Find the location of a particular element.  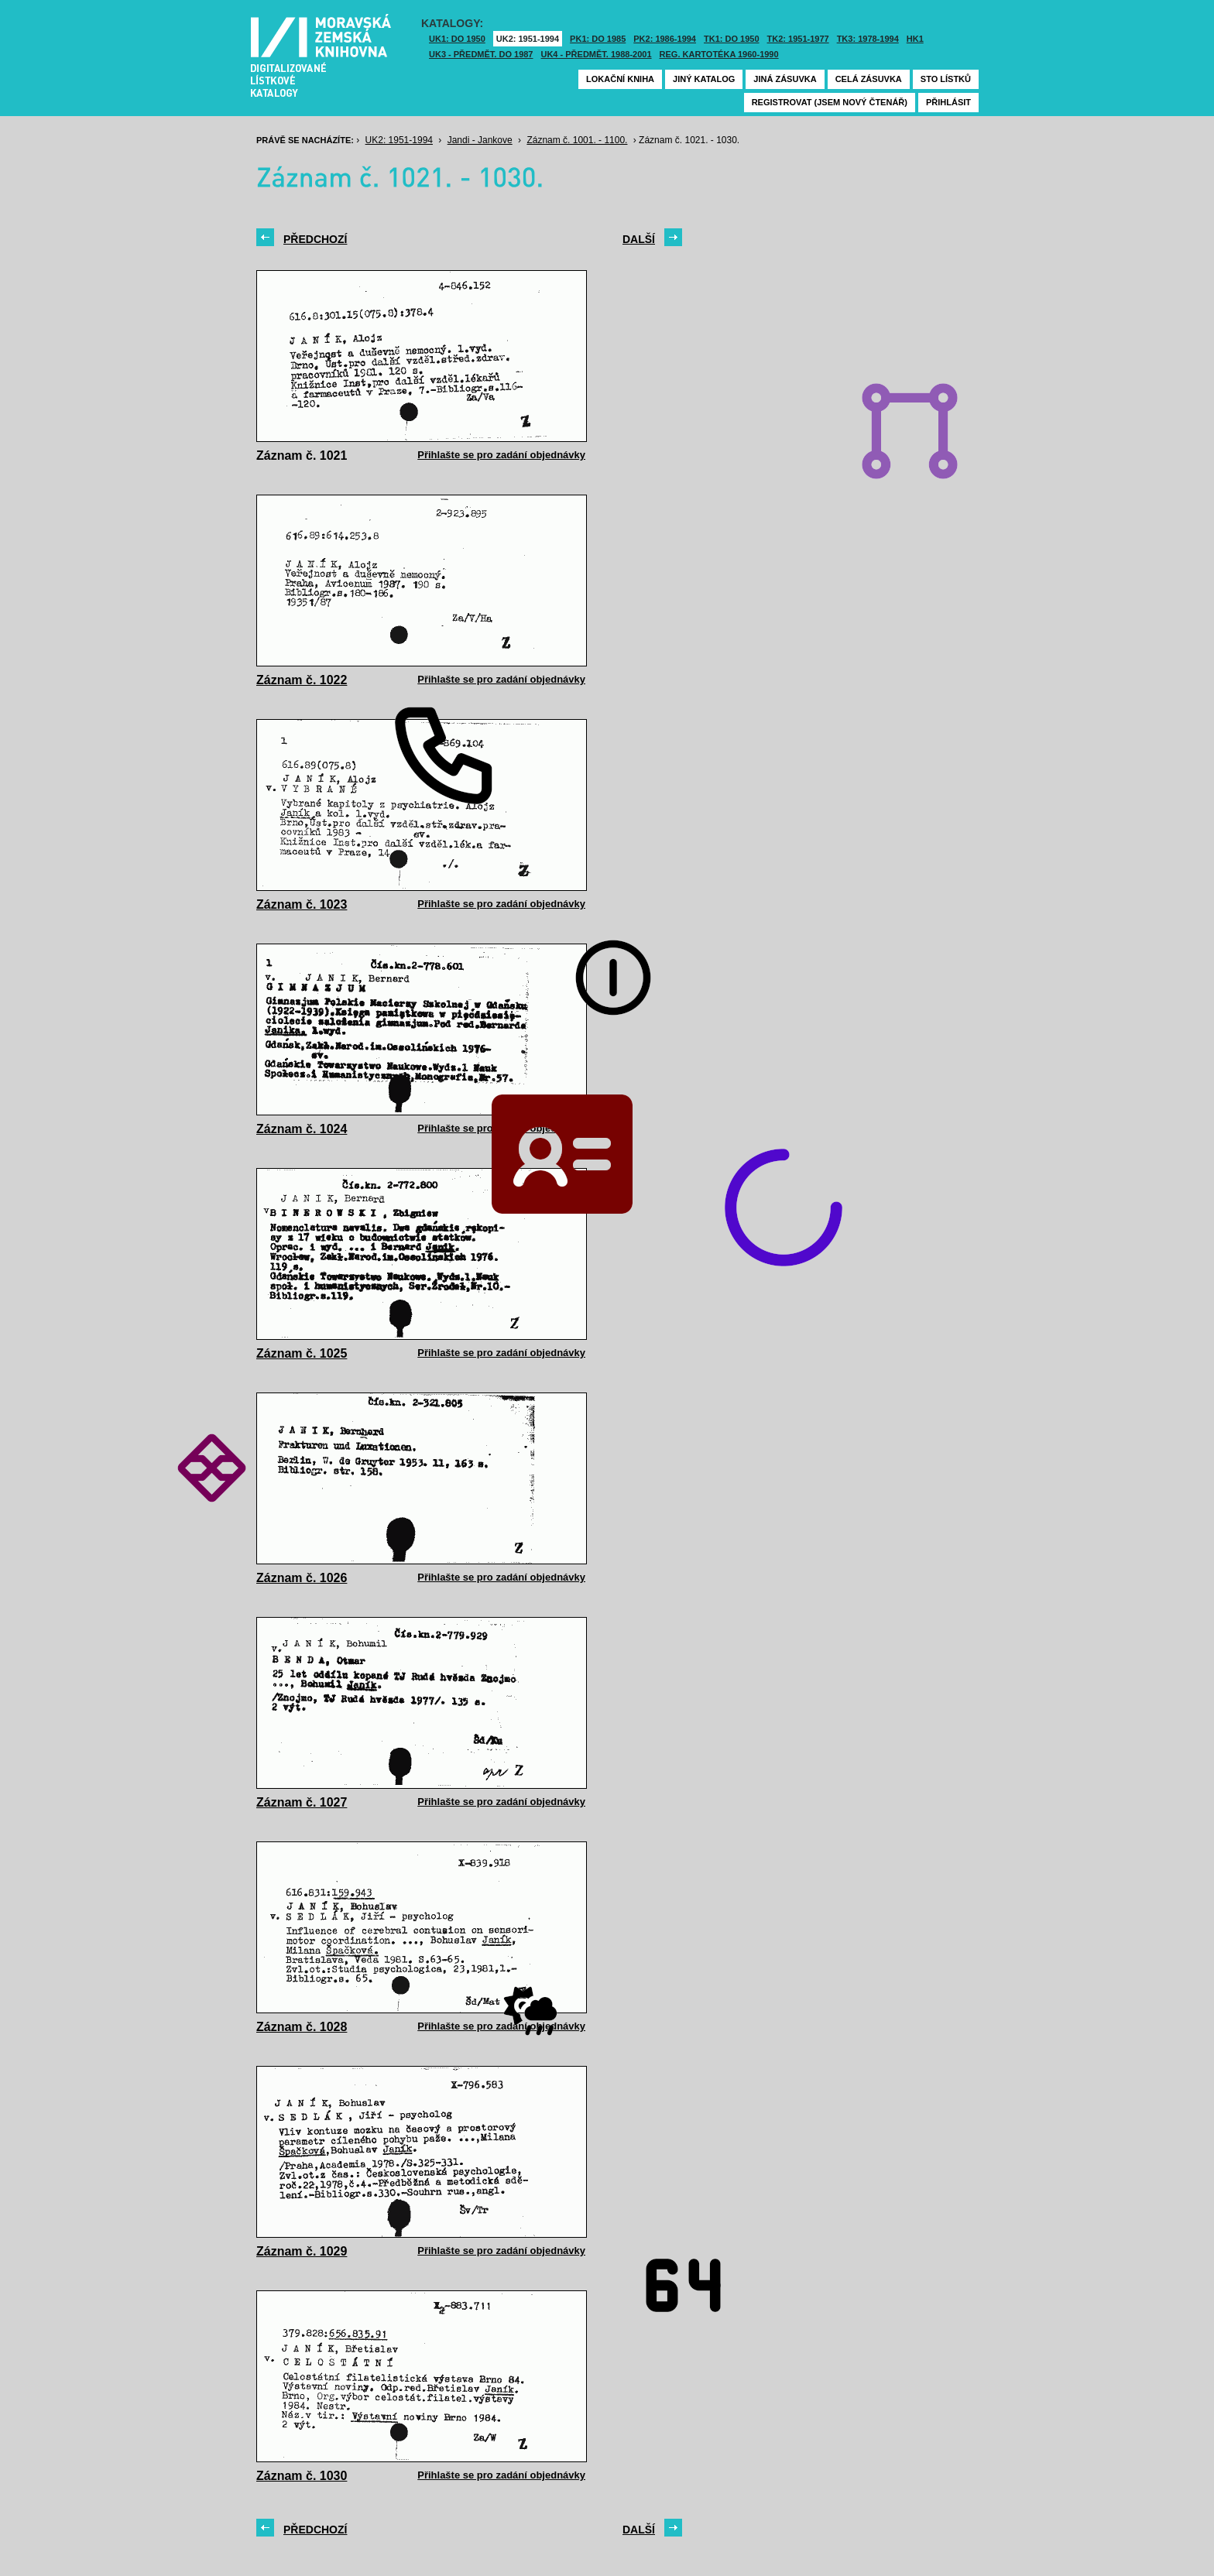

loading content in progress is located at coordinates (784, 1208).